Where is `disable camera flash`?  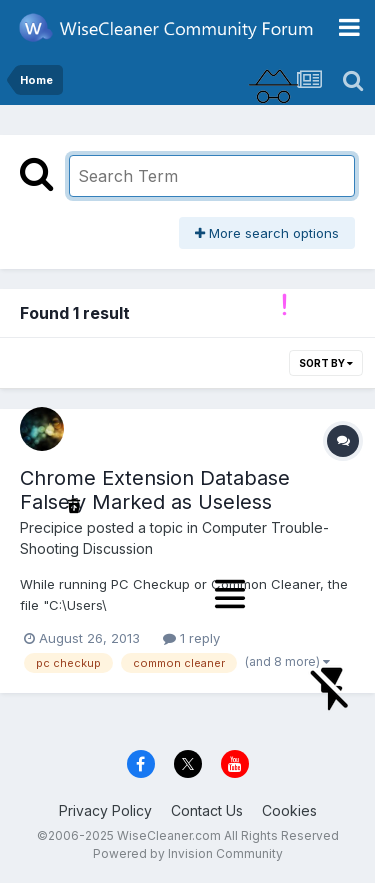 disable camera flash is located at coordinates (332, 690).